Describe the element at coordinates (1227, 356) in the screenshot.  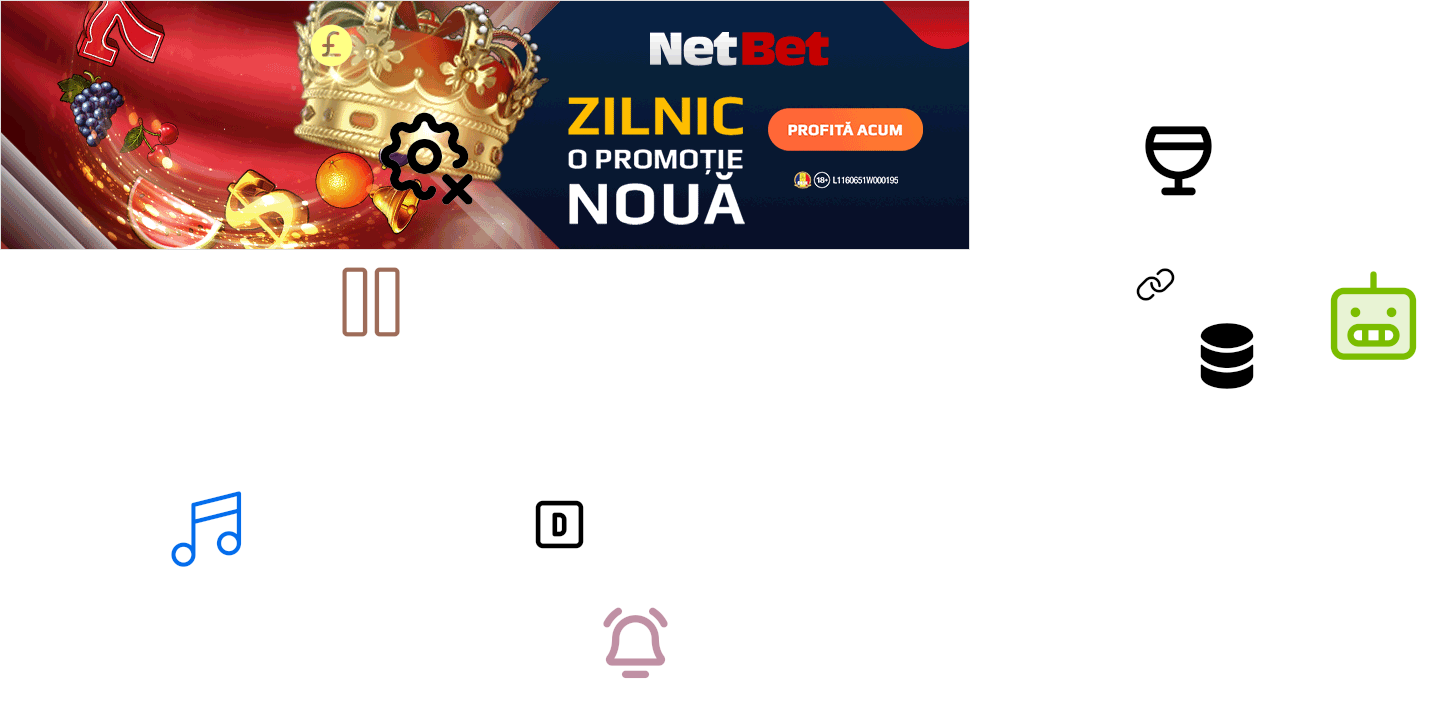
I see `access server or database settings` at that location.